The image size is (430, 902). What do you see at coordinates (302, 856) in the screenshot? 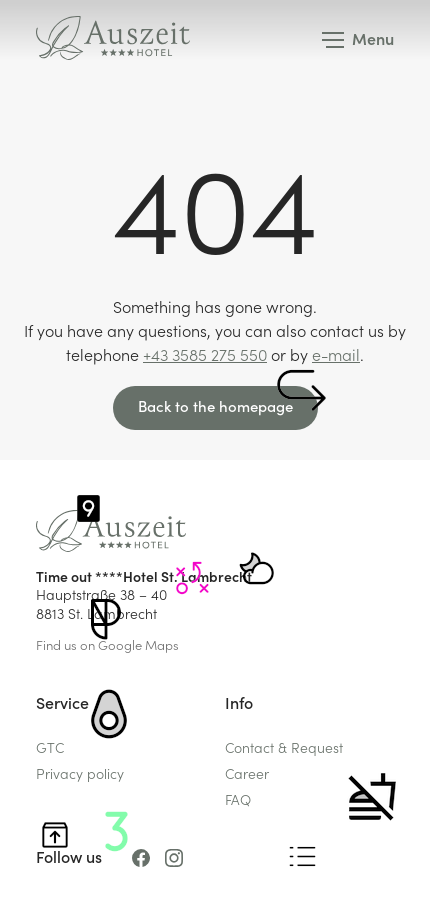
I see `view items in a list format` at bounding box center [302, 856].